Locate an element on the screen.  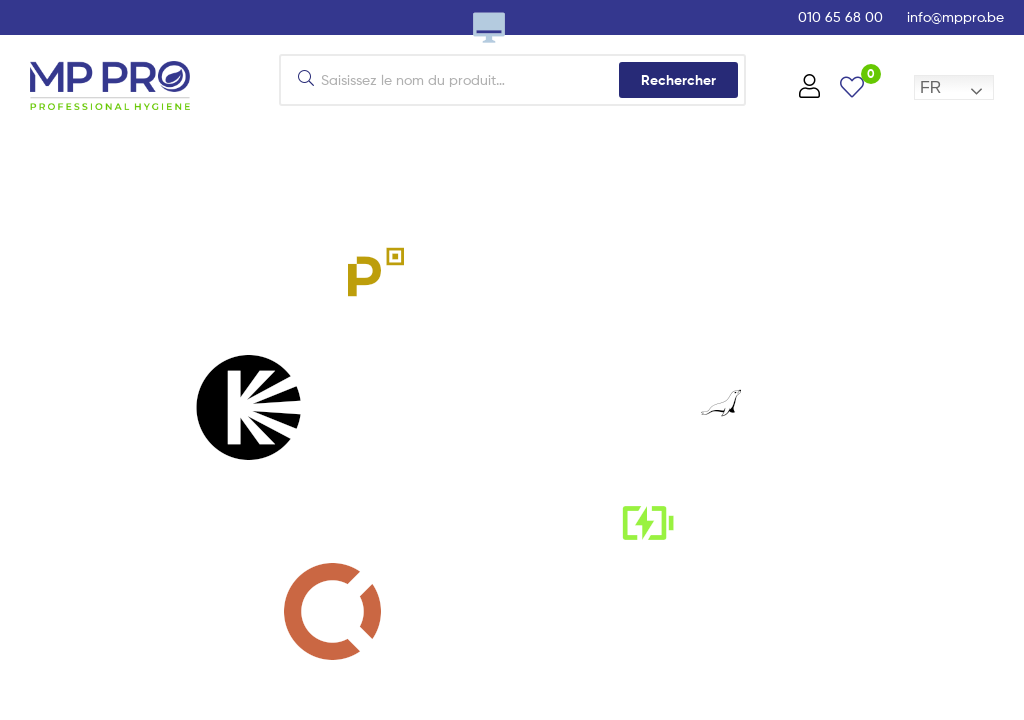
open the Kinopoisk app is located at coordinates (248, 407).